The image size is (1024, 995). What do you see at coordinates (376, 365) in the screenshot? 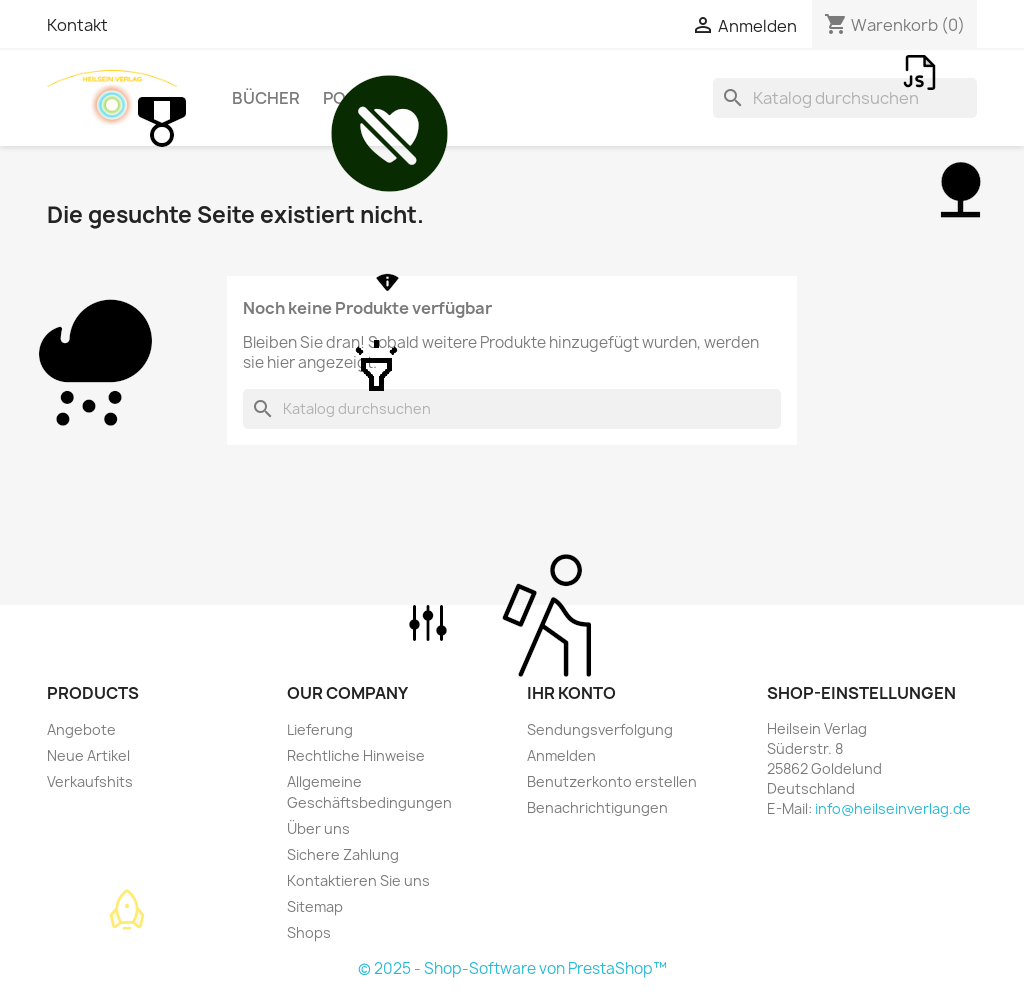
I see `highlight selected text` at bounding box center [376, 365].